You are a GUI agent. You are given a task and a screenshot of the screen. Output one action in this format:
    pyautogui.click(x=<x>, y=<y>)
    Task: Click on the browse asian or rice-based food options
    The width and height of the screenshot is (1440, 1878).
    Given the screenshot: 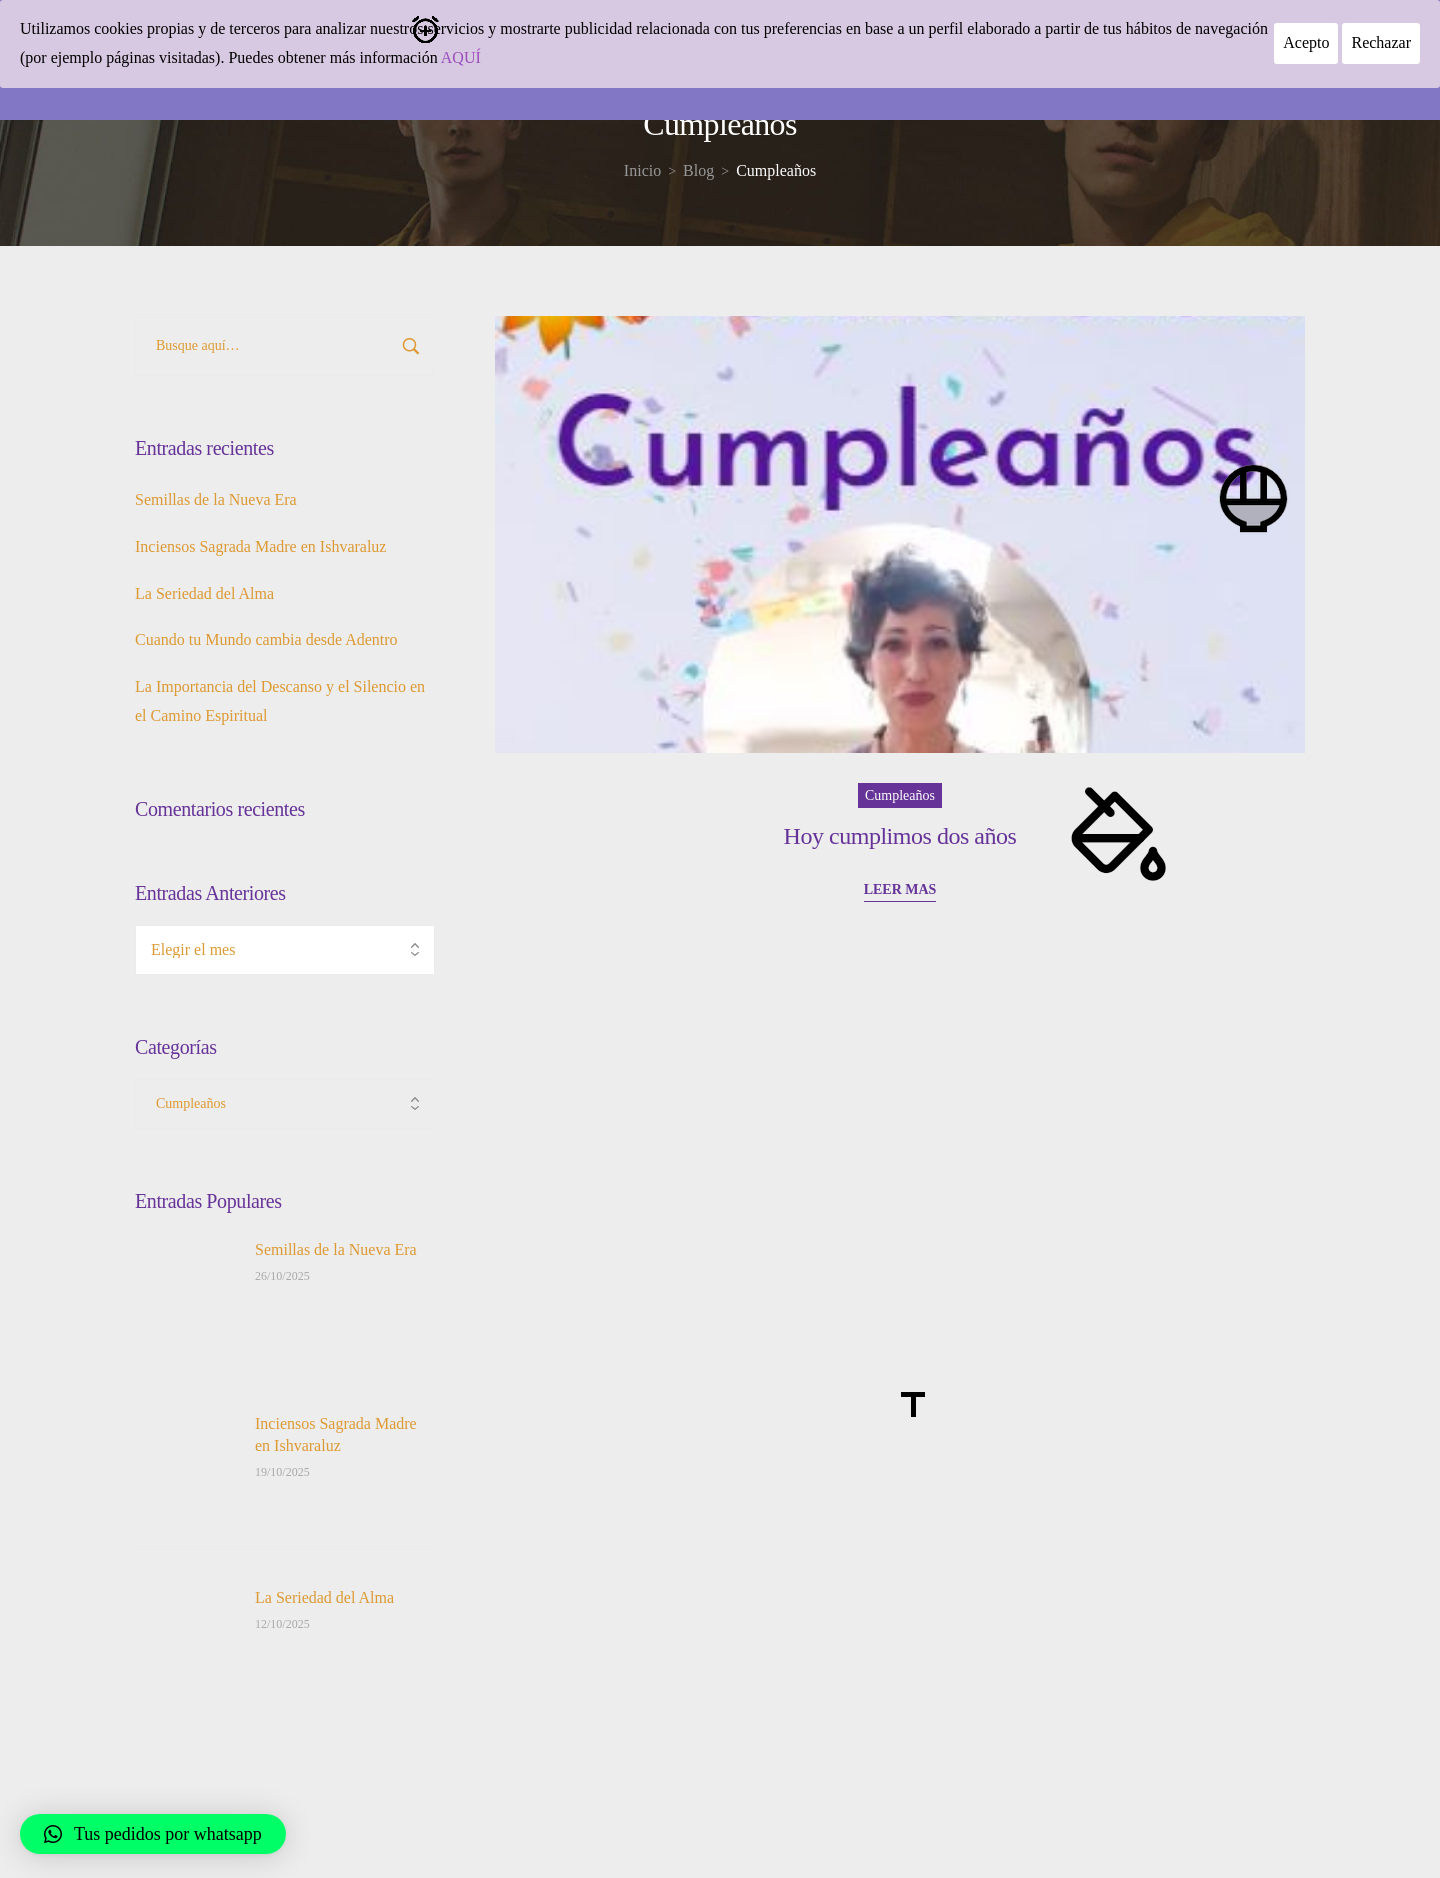 What is the action you would take?
    pyautogui.click(x=1253, y=498)
    